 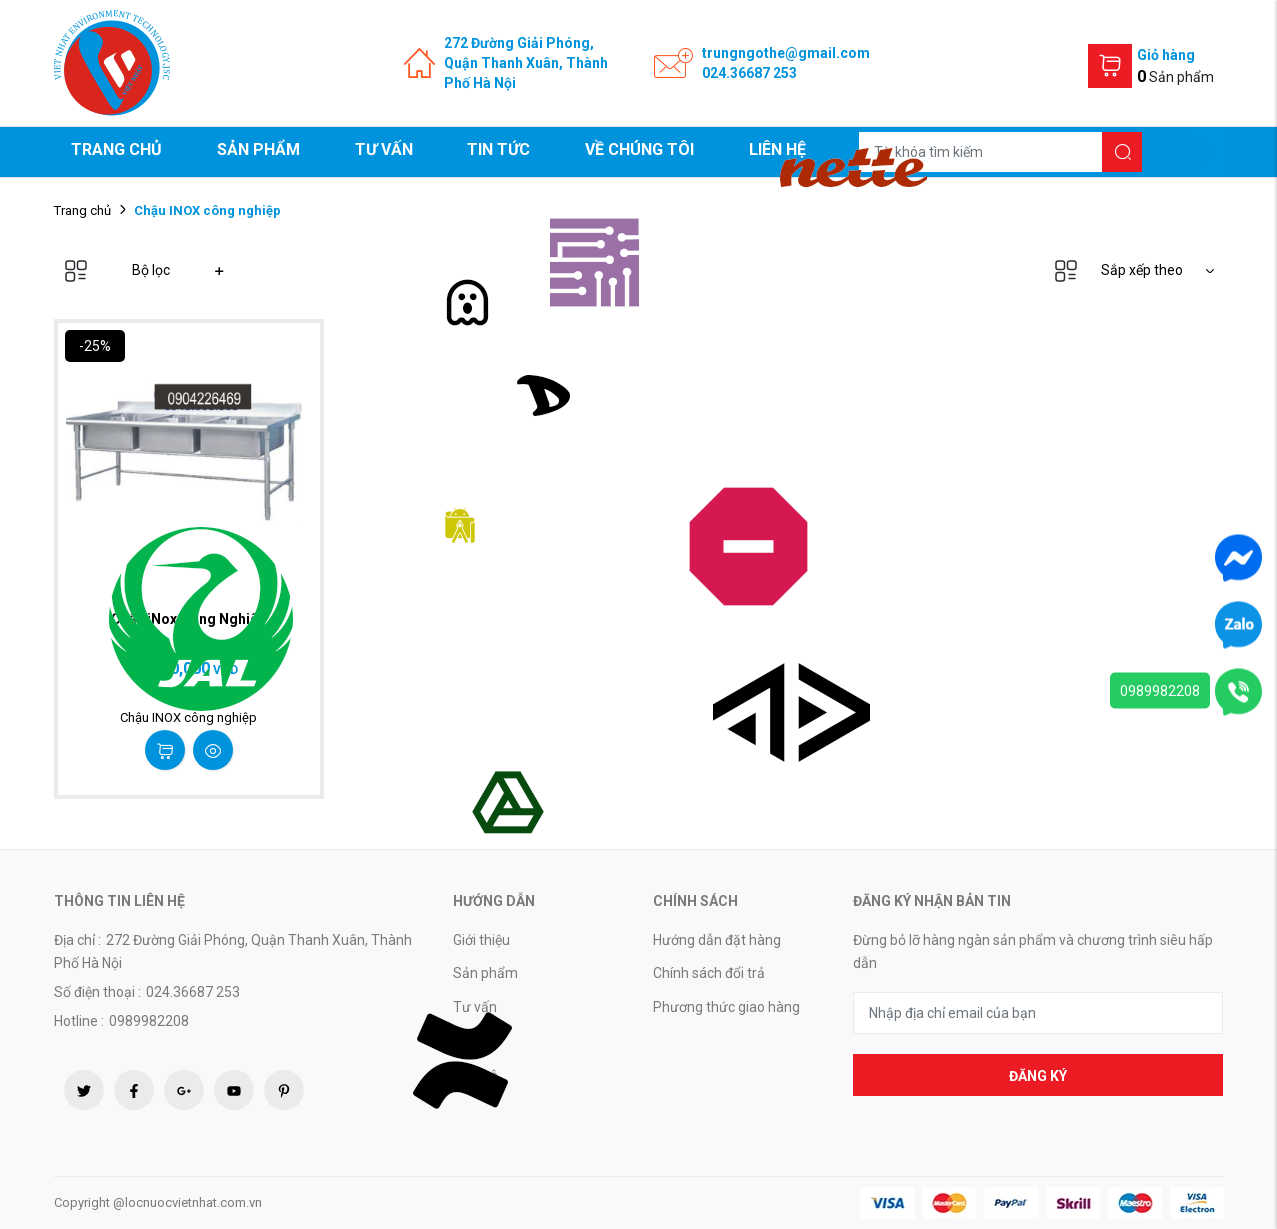 I want to click on activitypub protocol logo, so click(x=791, y=712).